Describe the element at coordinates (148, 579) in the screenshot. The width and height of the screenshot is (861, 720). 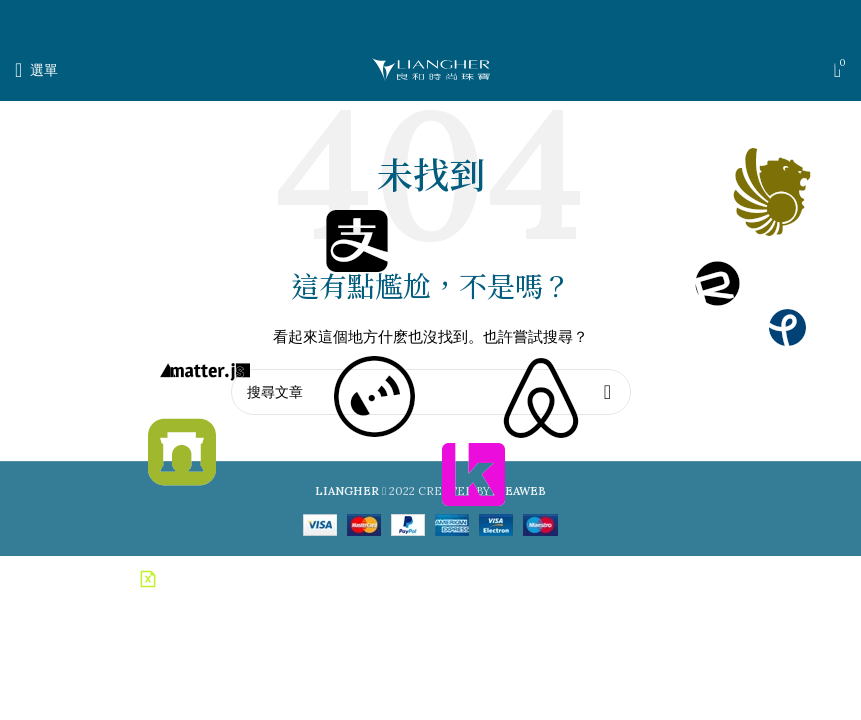
I see `open an excel spreadsheet` at that location.